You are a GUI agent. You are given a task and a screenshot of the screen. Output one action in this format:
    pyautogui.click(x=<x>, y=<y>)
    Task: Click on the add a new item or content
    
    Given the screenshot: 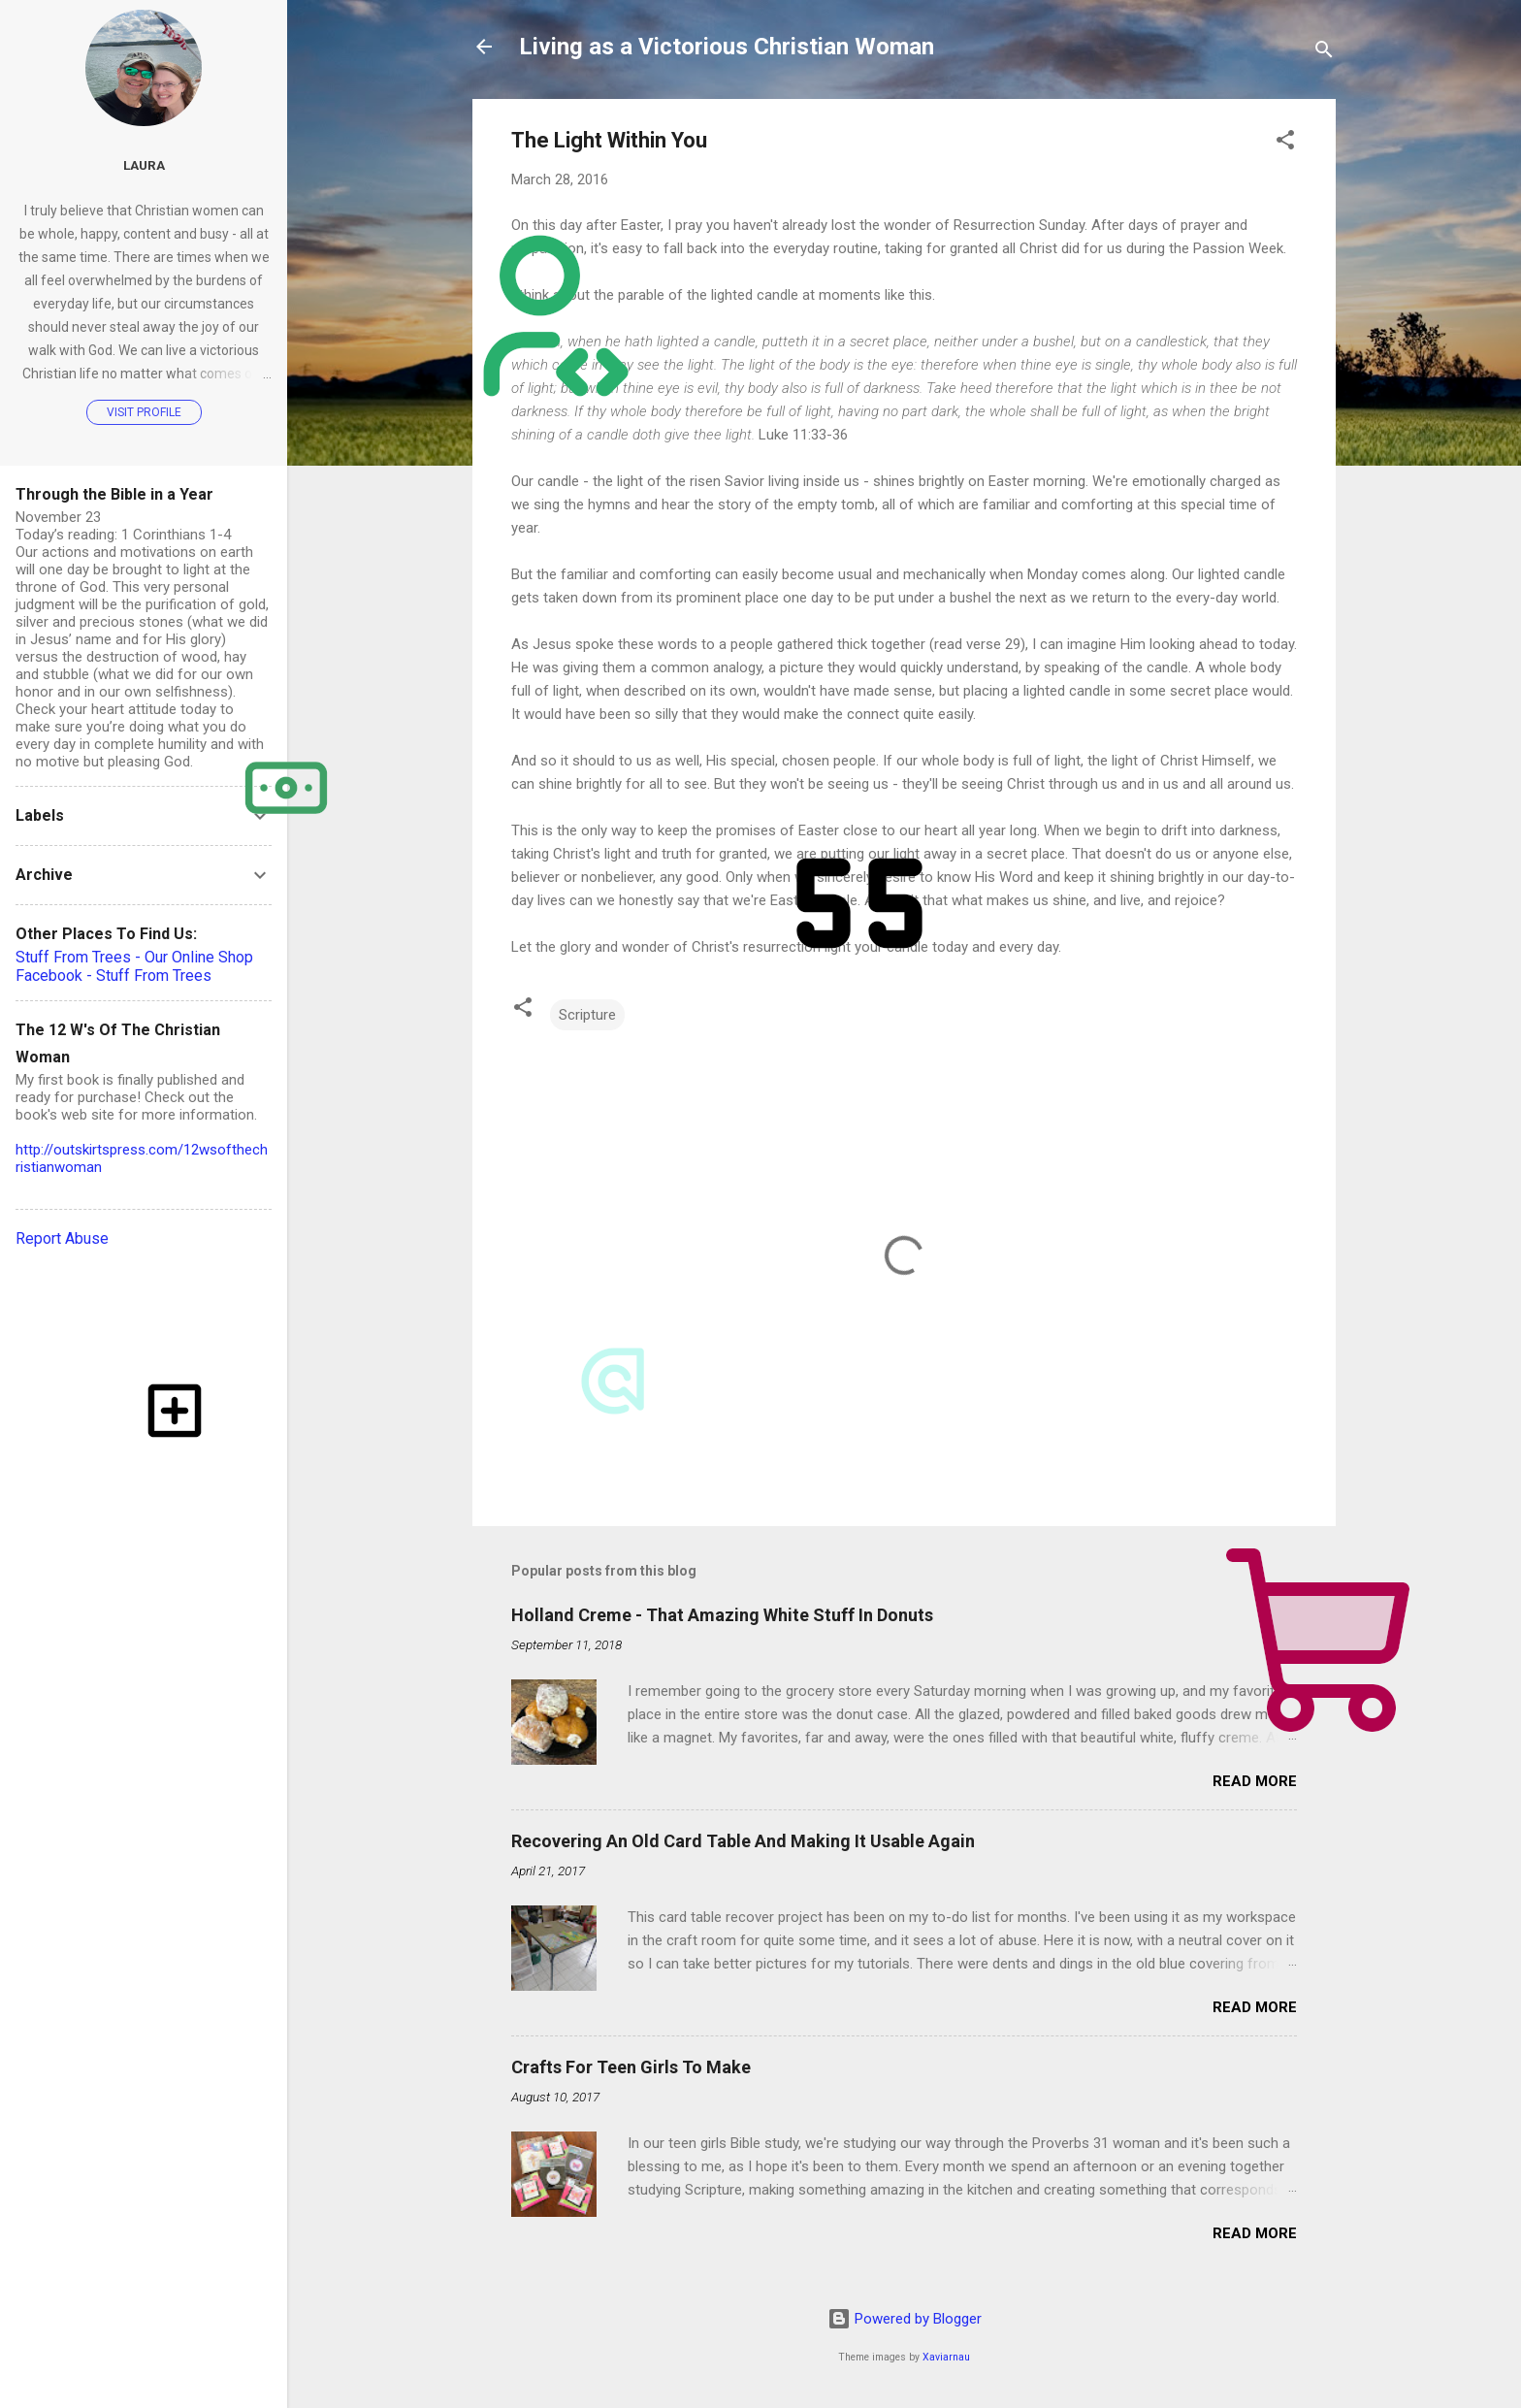 What is the action you would take?
    pyautogui.click(x=175, y=1411)
    